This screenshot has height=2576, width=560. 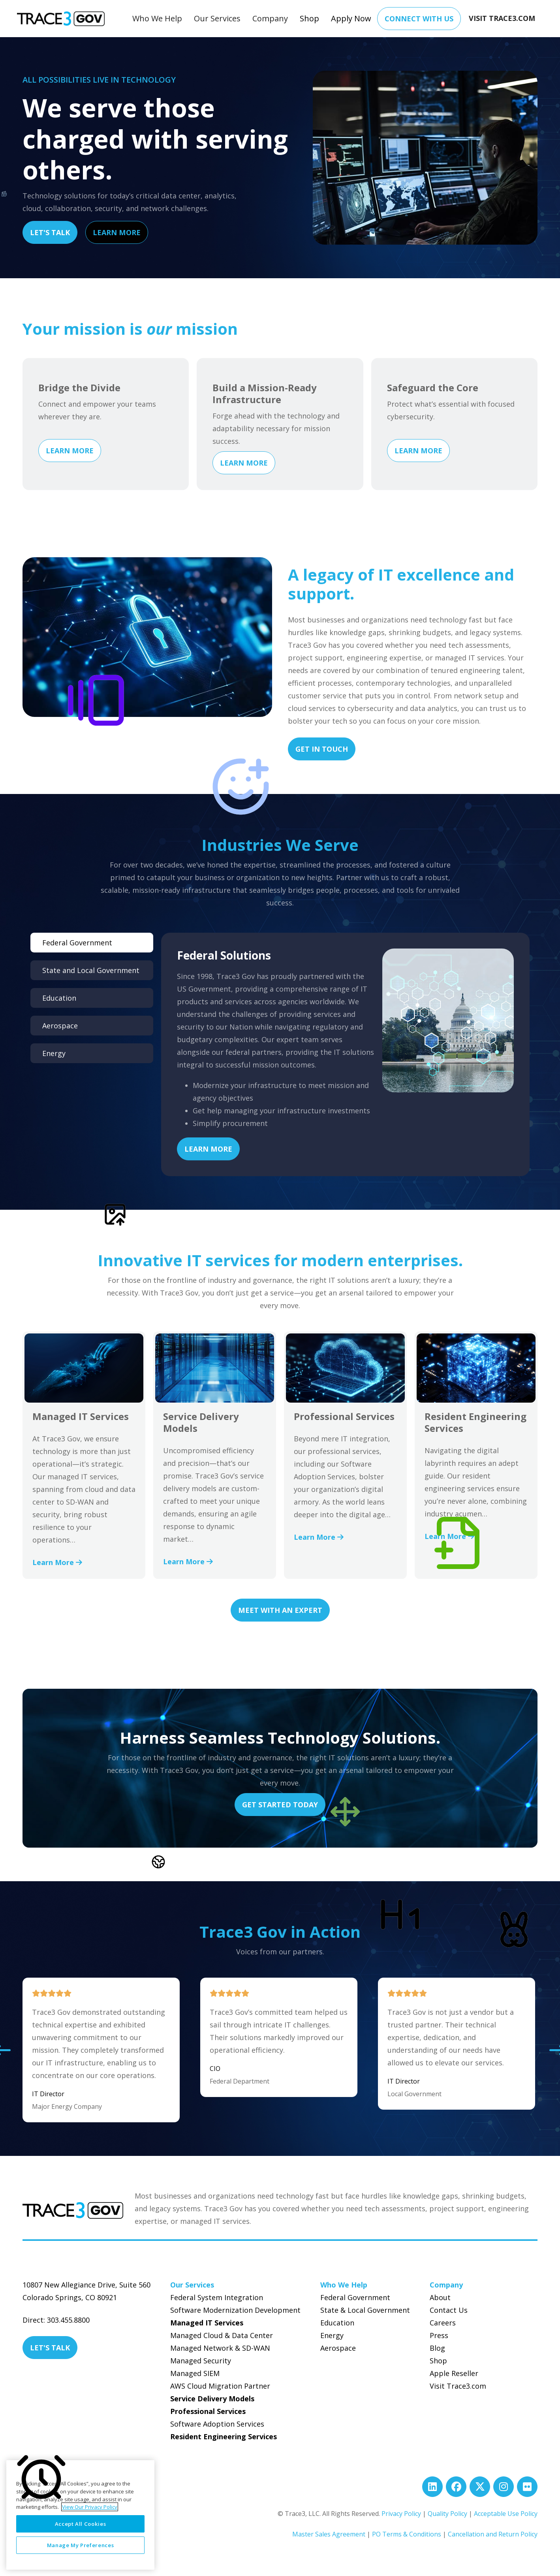 What do you see at coordinates (345, 1812) in the screenshot?
I see `move or reposition an element` at bounding box center [345, 1812].